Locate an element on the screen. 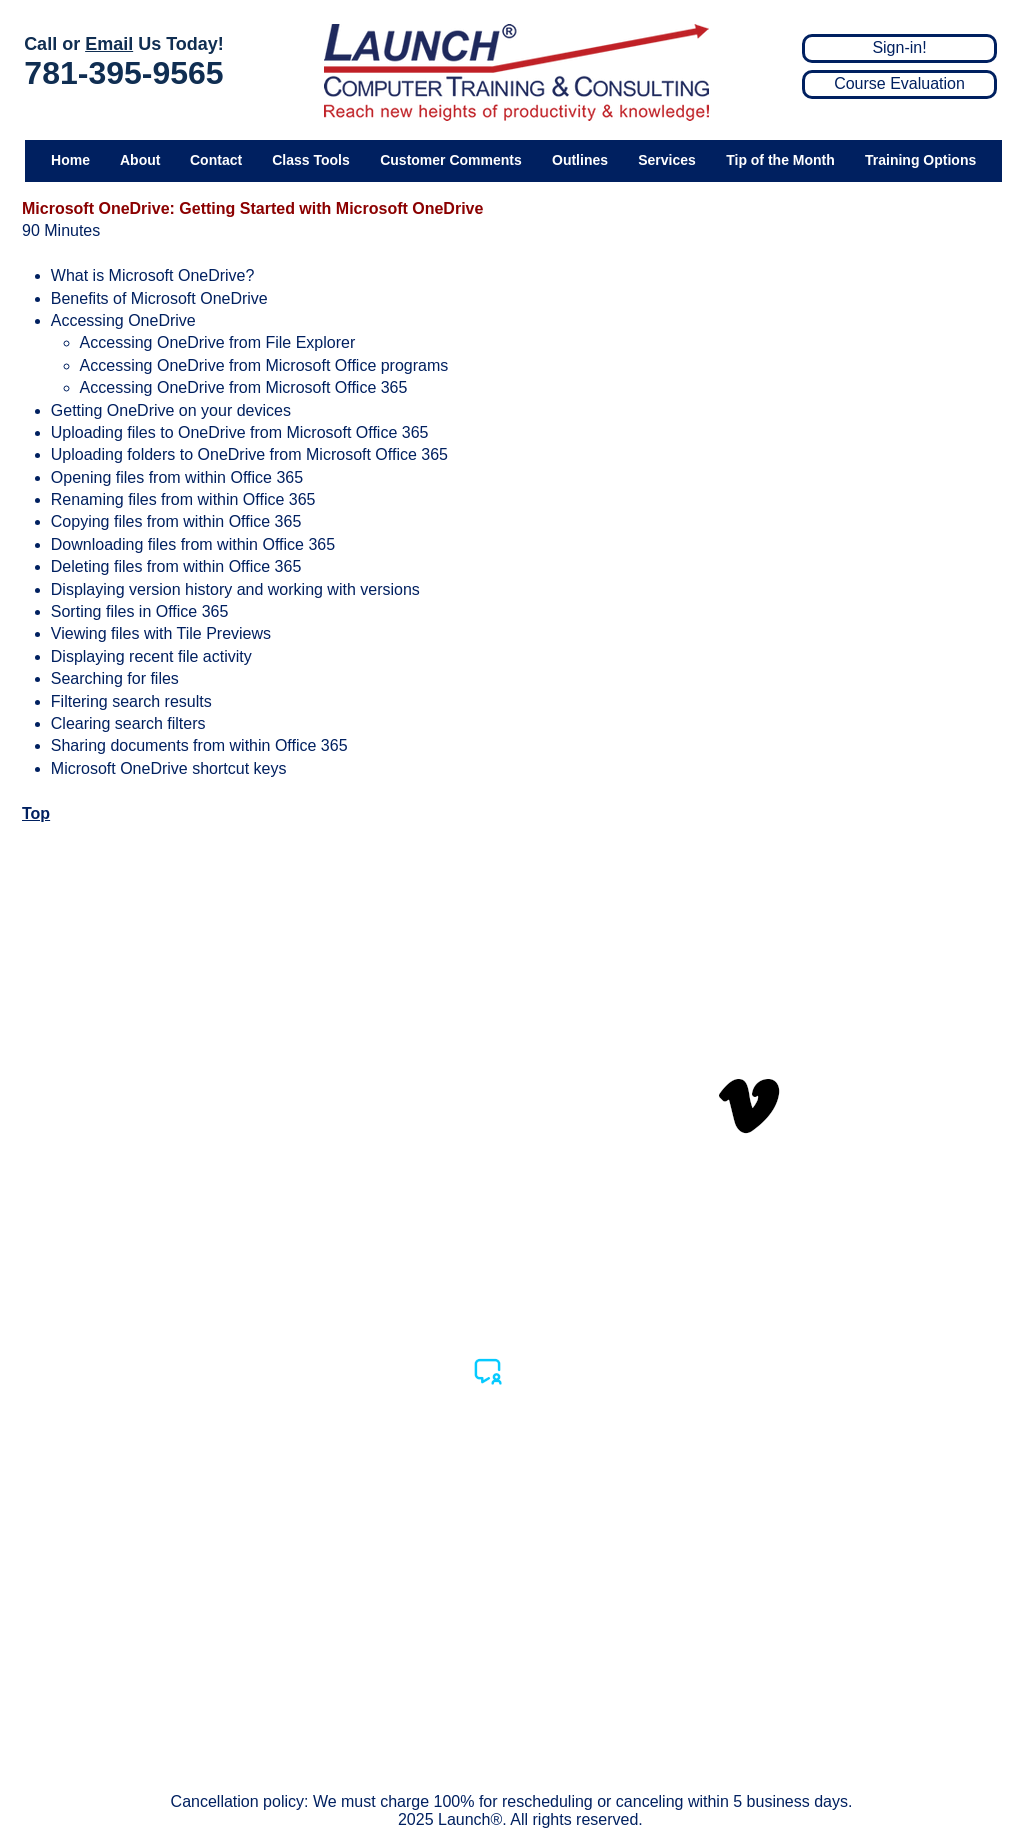  view message from a specific user is located at coordinates (487, 1370).